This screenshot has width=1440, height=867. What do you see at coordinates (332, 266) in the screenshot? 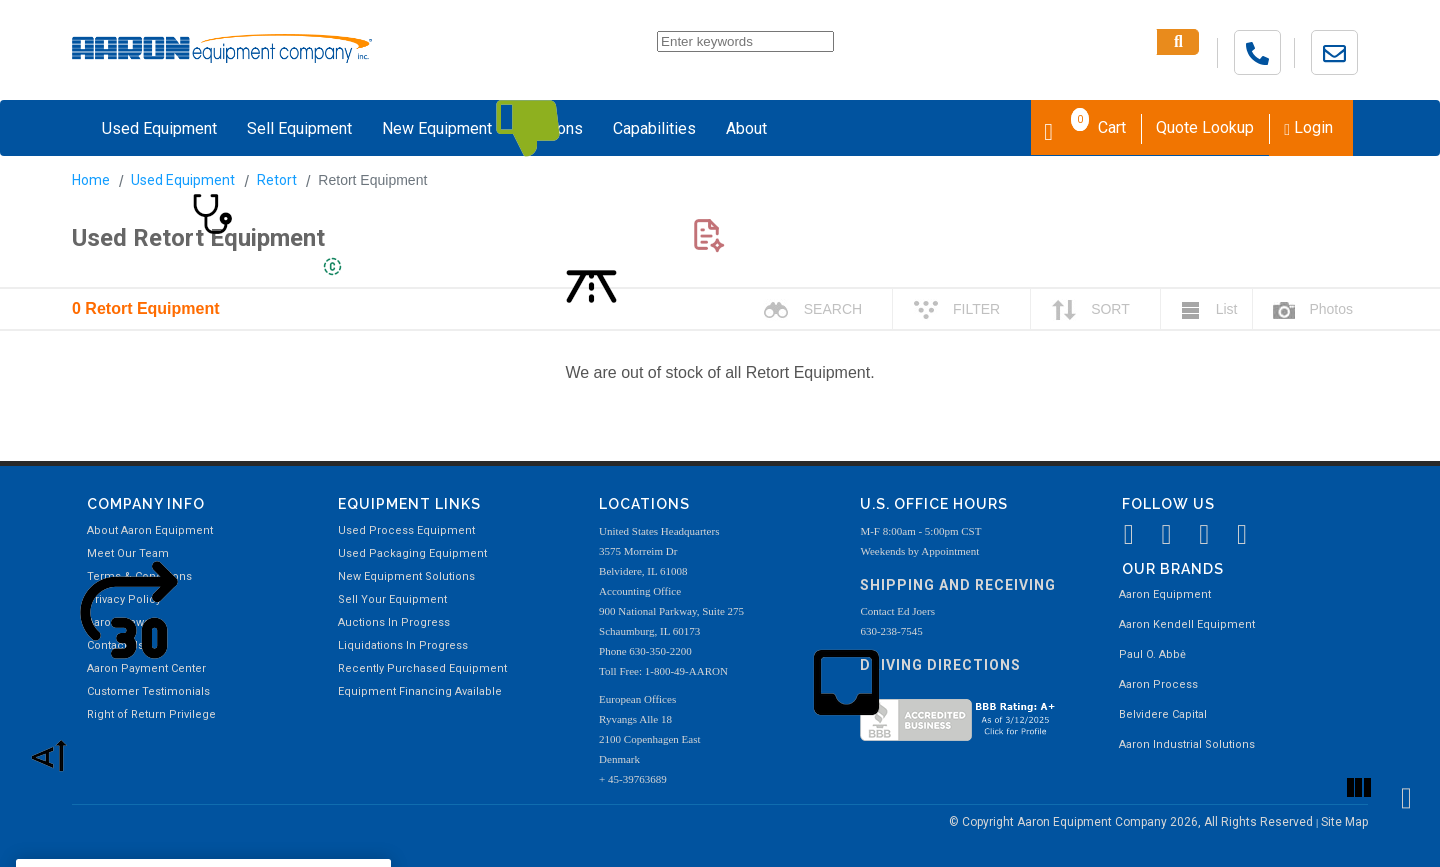
I see `indicates copyright or content protection status` at bounding box center [332, 266].